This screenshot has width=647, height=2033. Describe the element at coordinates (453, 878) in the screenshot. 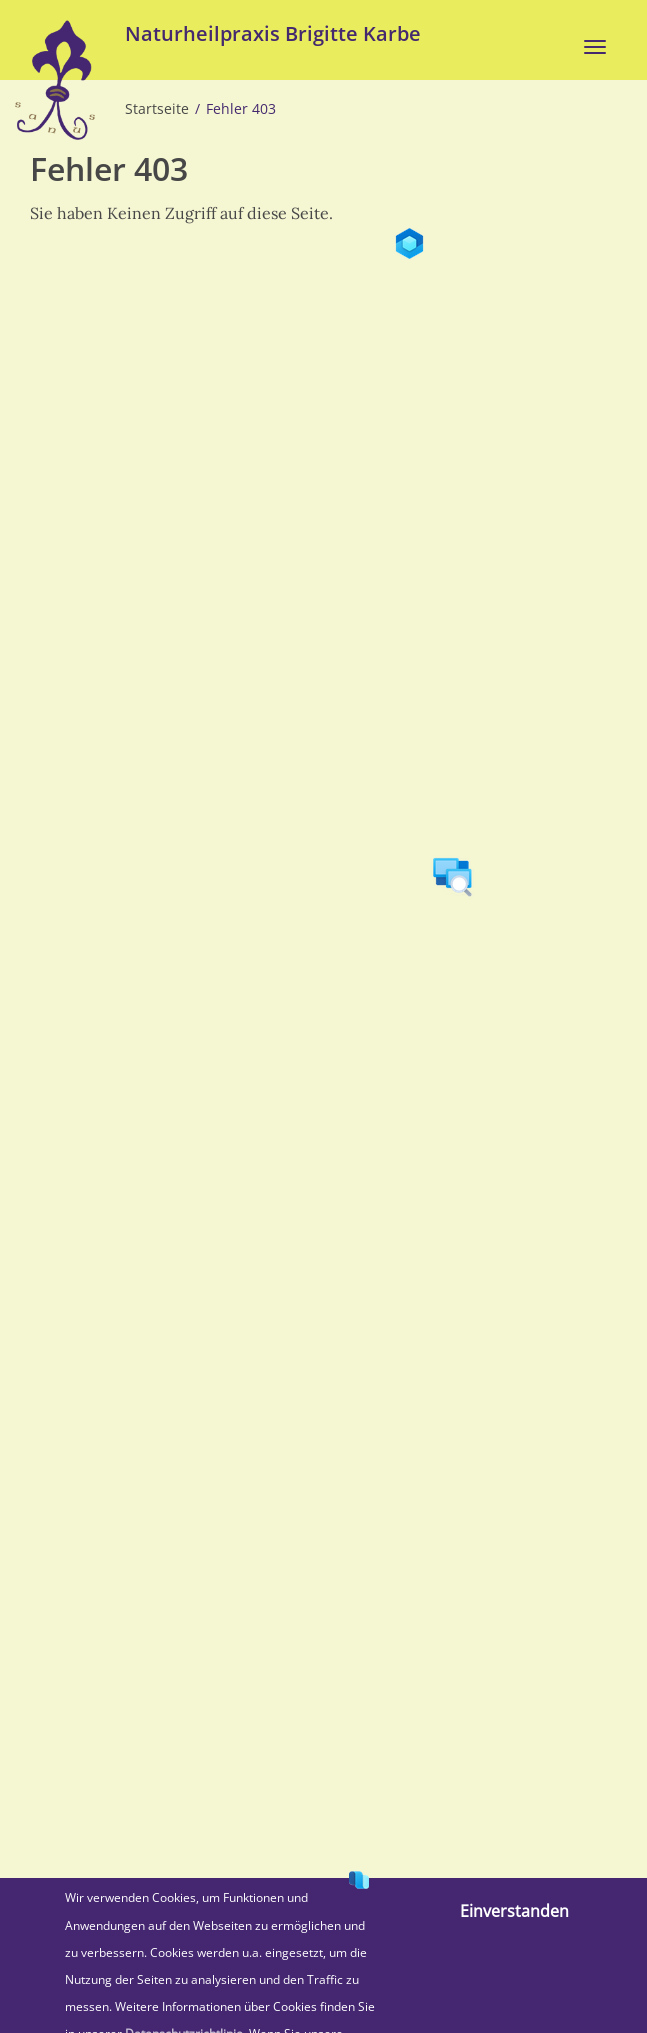

I see `open packet viewer application` at that location.